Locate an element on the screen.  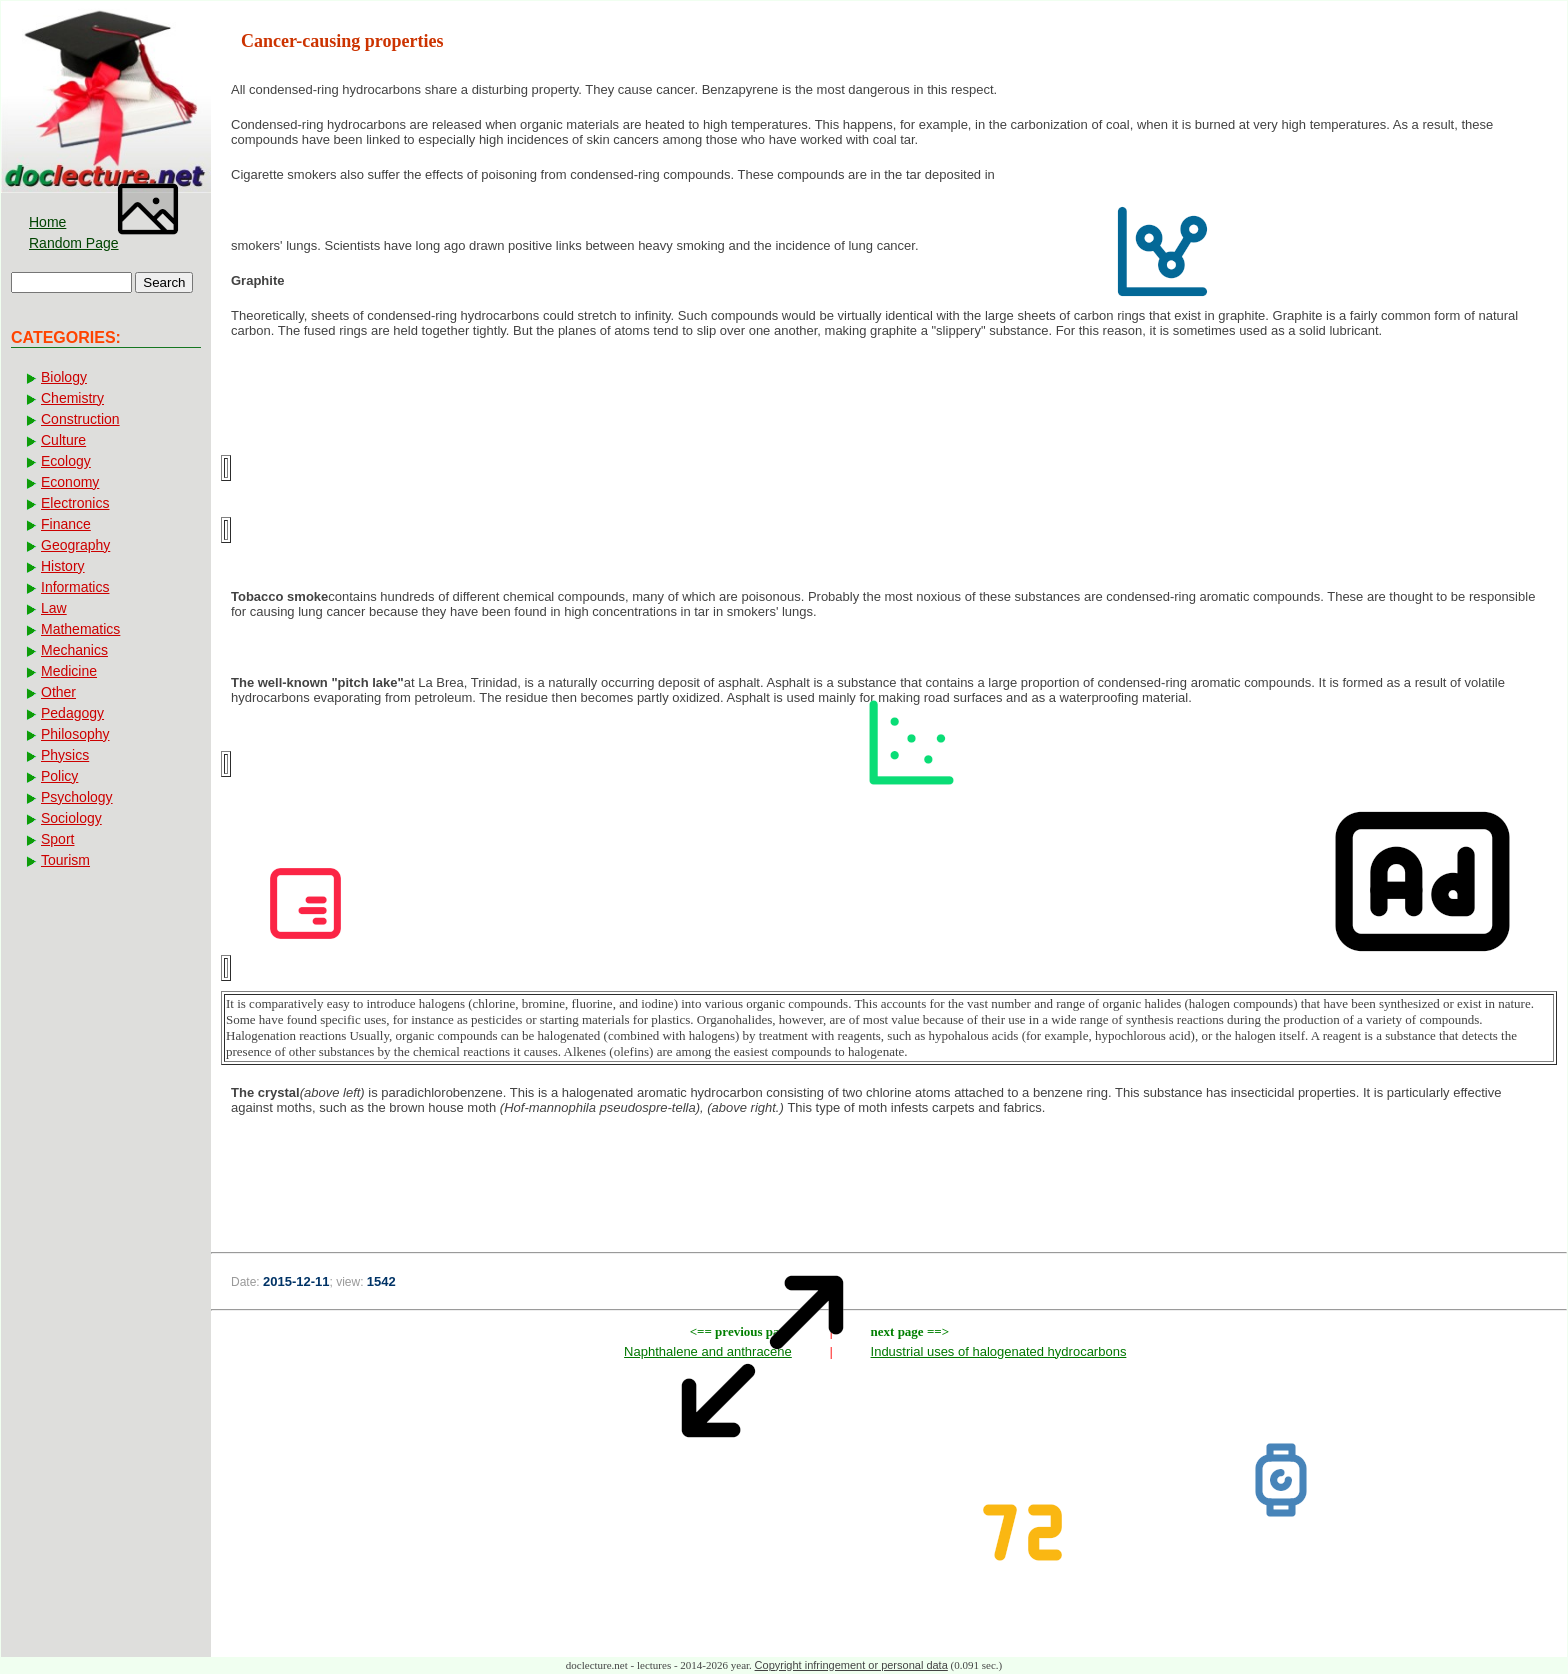
align content to bottom-right of container is located at coordinates (305, 903).